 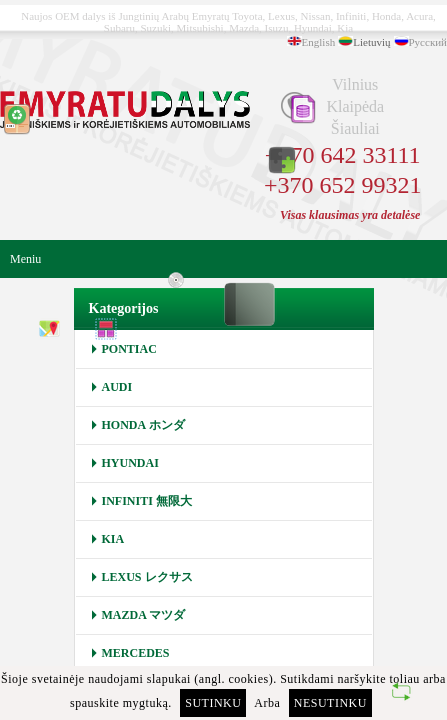 I want to click on libreoffice base database template file, so click(x=303, y=109).